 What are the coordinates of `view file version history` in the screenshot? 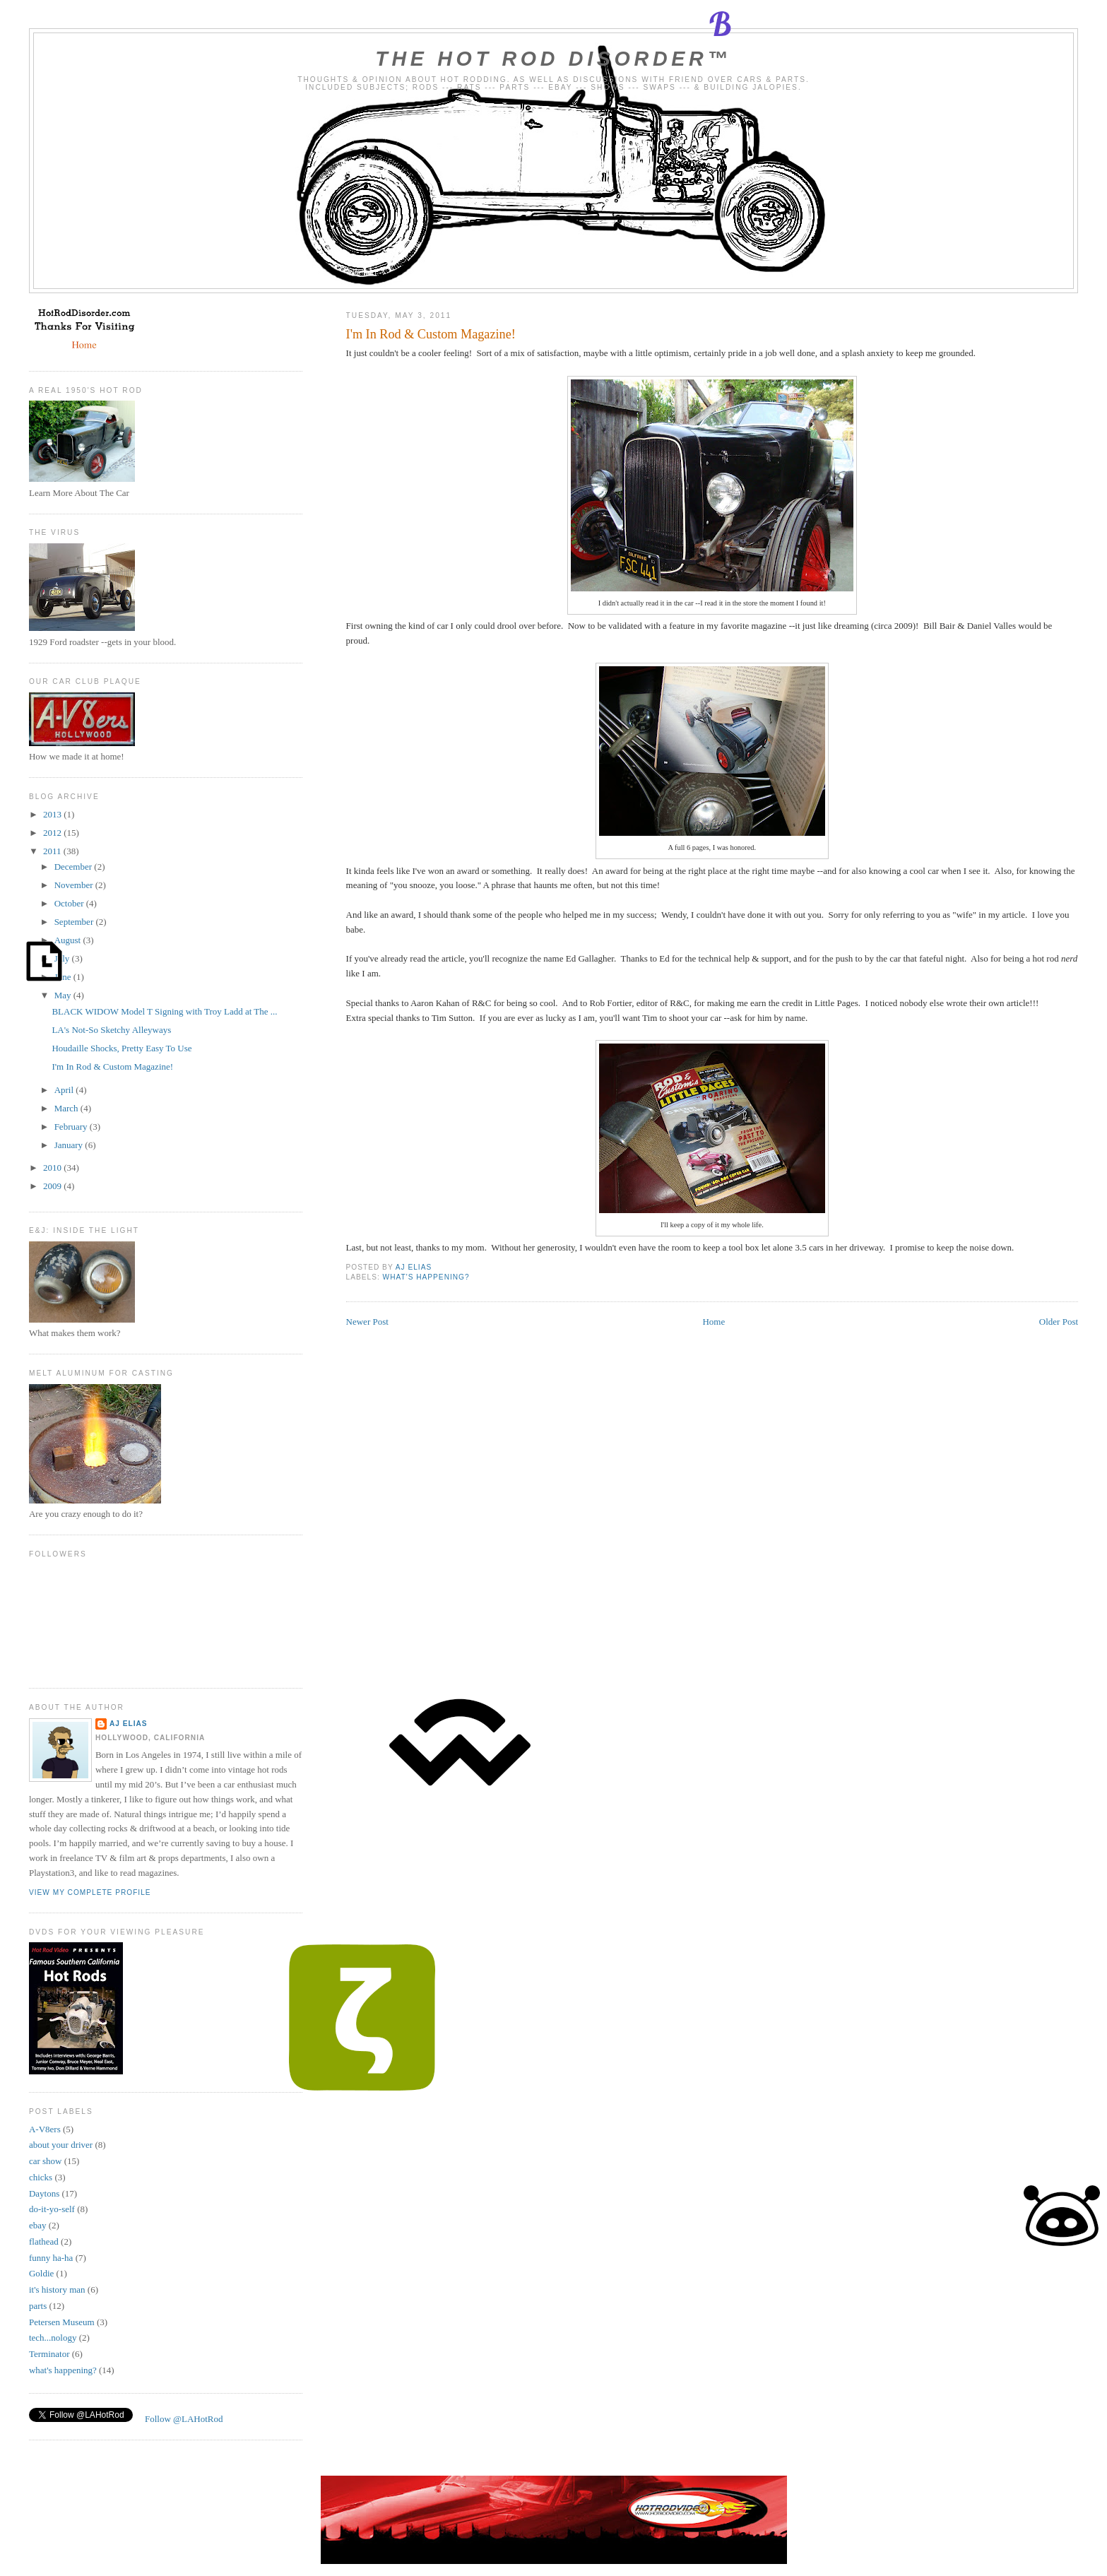 It's located at (44, 961).